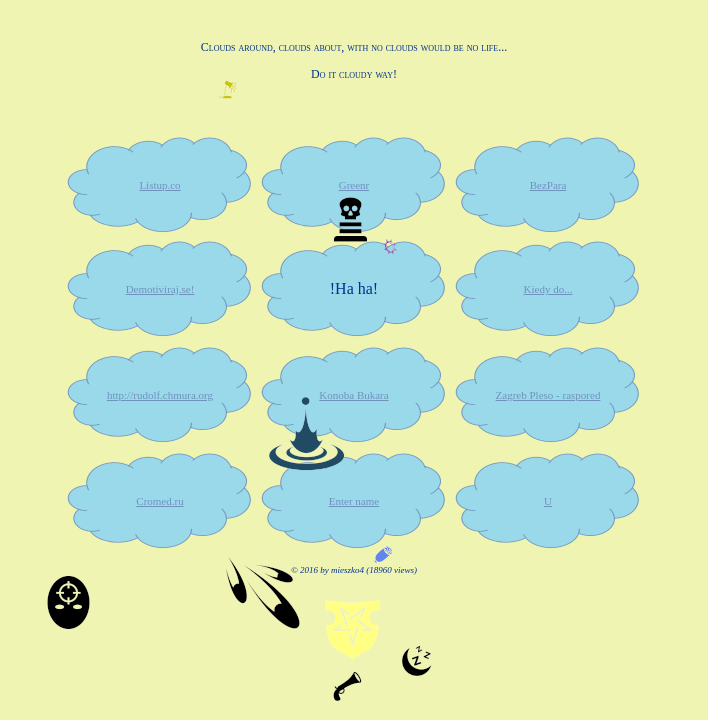  I want to click on indicates water or liquid effect in gameplay, so click(307, 435).